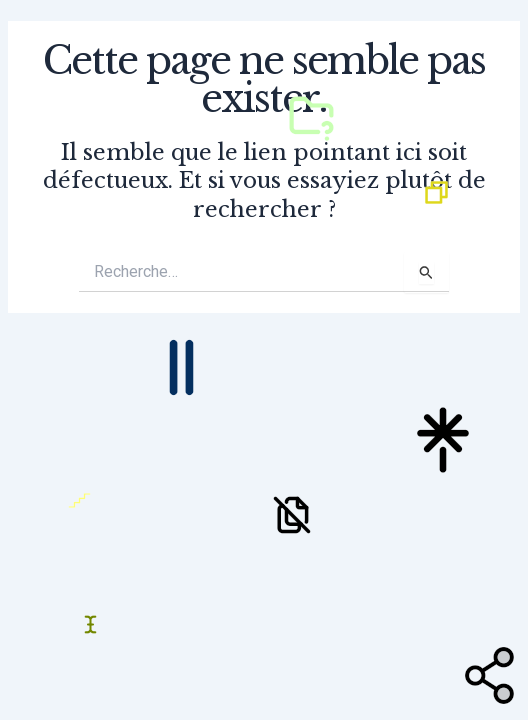 Image resolution: width=528 pixels, height=720 pixels. Describe the element at coordinates (311, 116) in the screenshot. I see `unknown or unidentified folder` at that location.